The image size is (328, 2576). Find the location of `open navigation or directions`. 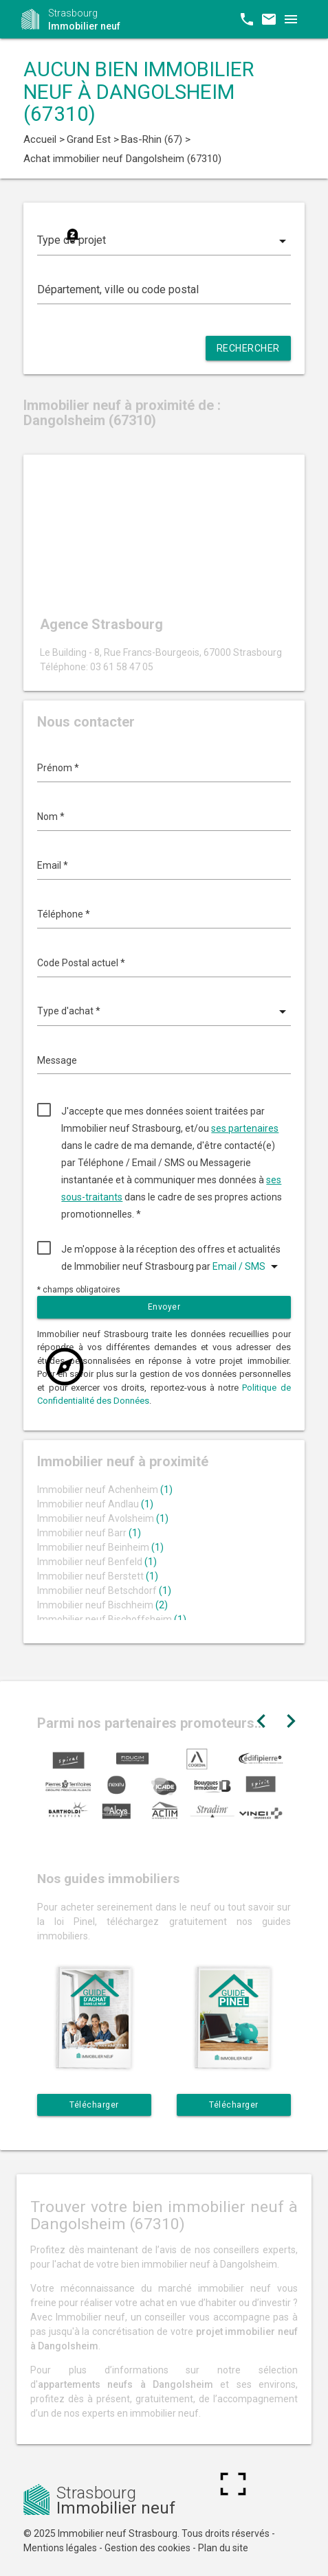

open navigation or directions is located at coordinates (65, 1367).